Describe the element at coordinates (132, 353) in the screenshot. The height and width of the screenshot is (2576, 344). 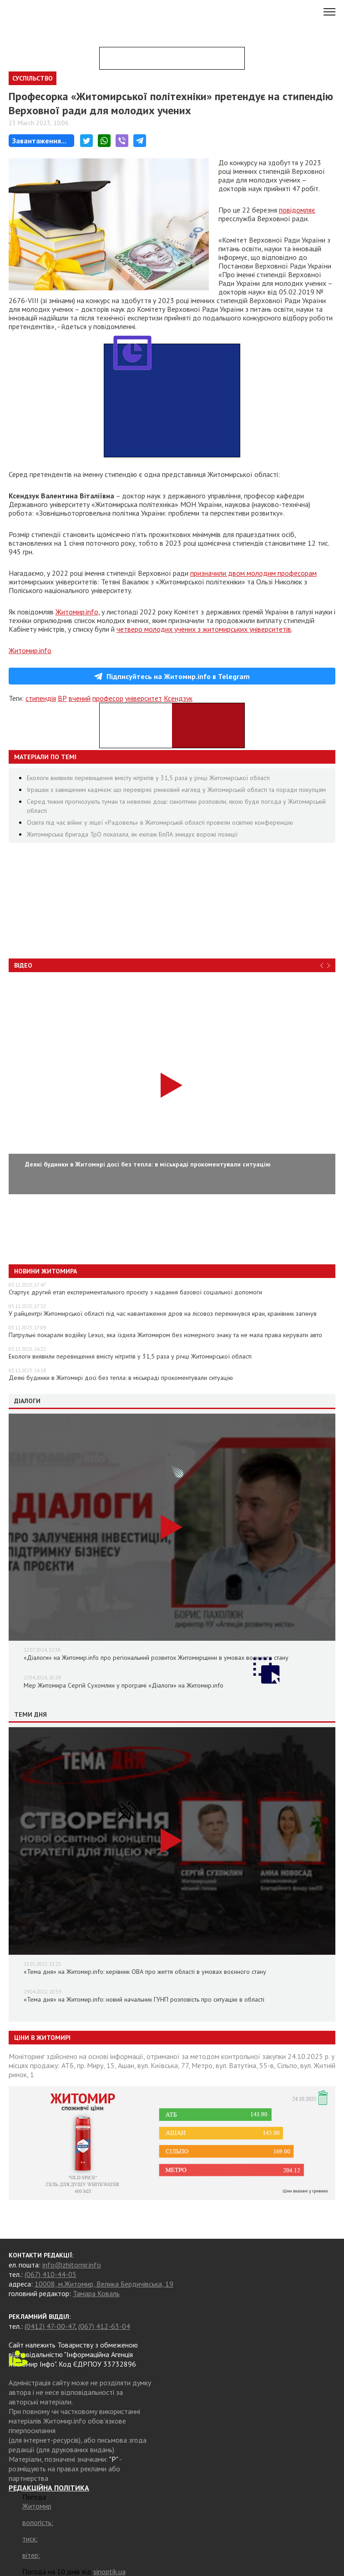
I see `view business analytics dashboard` at that location.